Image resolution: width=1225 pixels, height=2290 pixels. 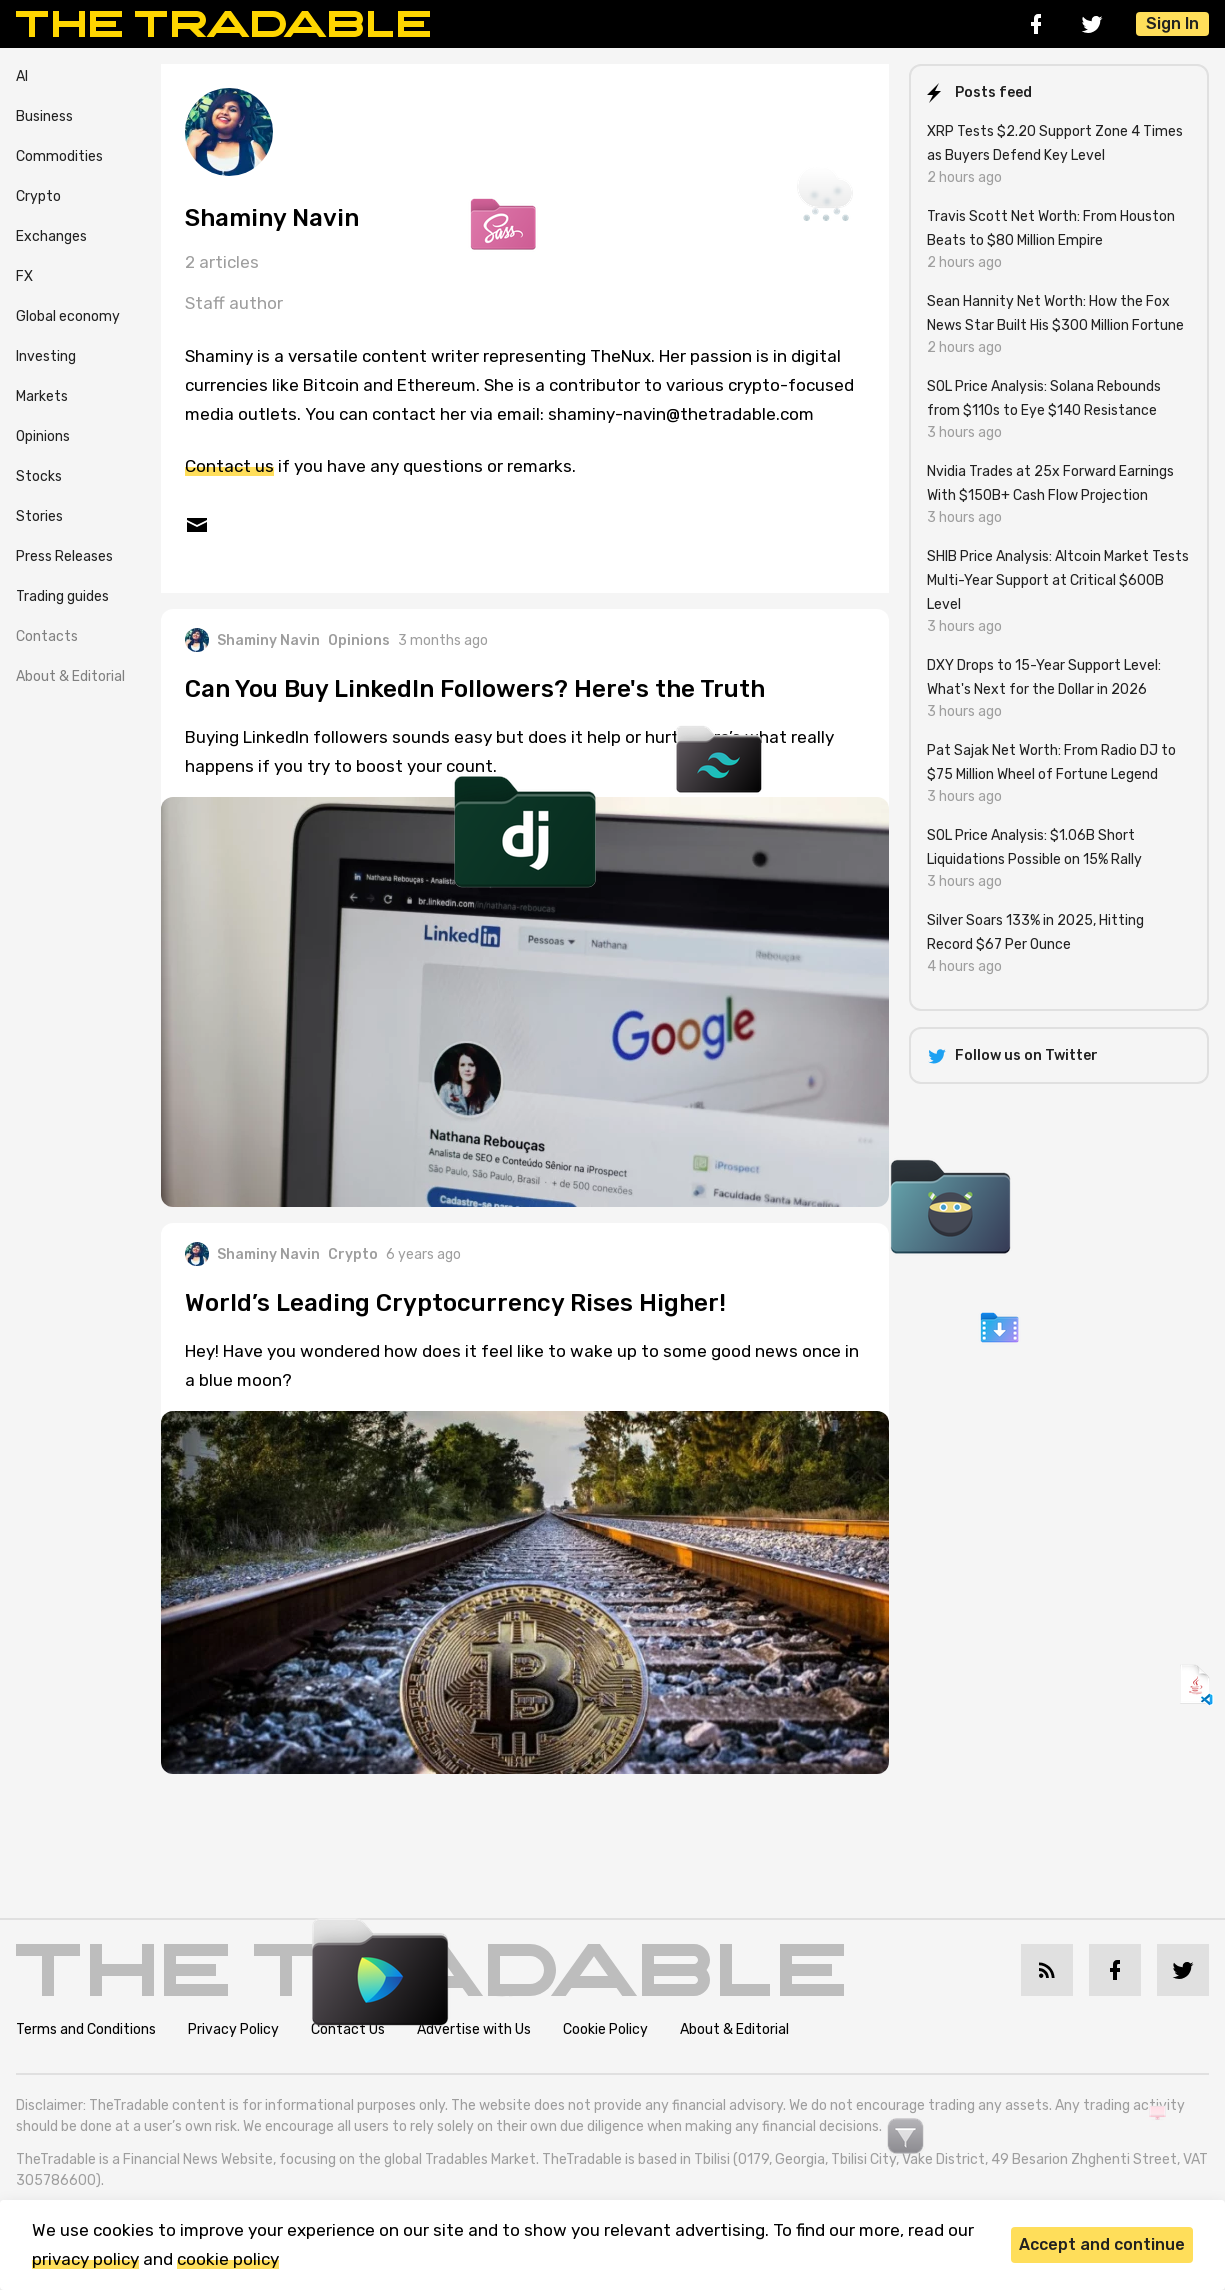 What do you see at coordinates (503, 226) in the screenshot?
I see `folder containing sass stylesheet files` at bounding box center [503, 226].